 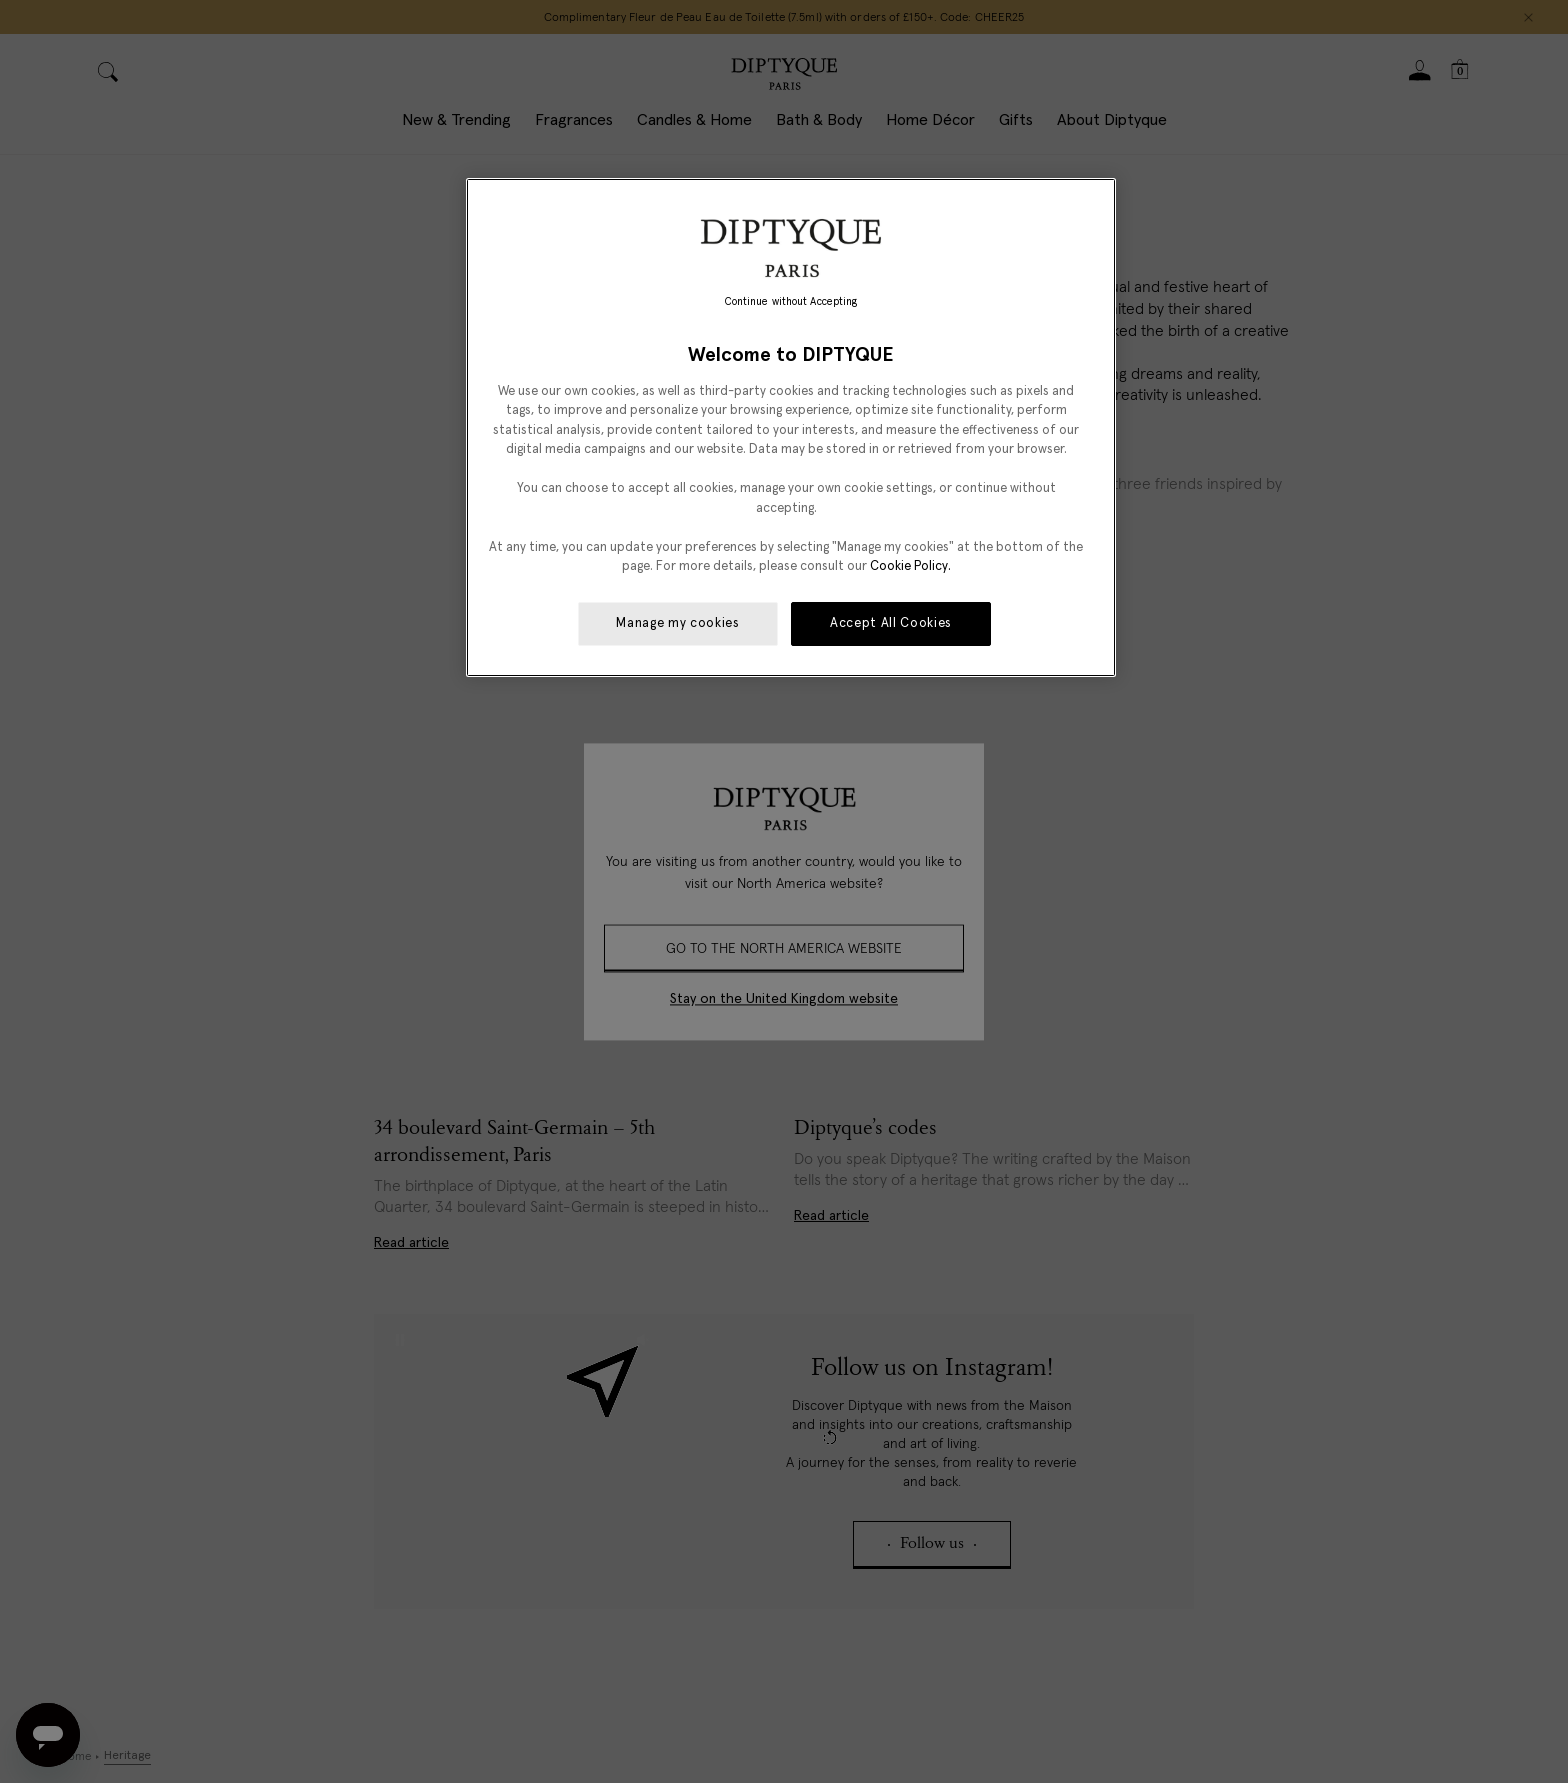 I want to click on access navigation or directions, so click(x=603, y=1381).